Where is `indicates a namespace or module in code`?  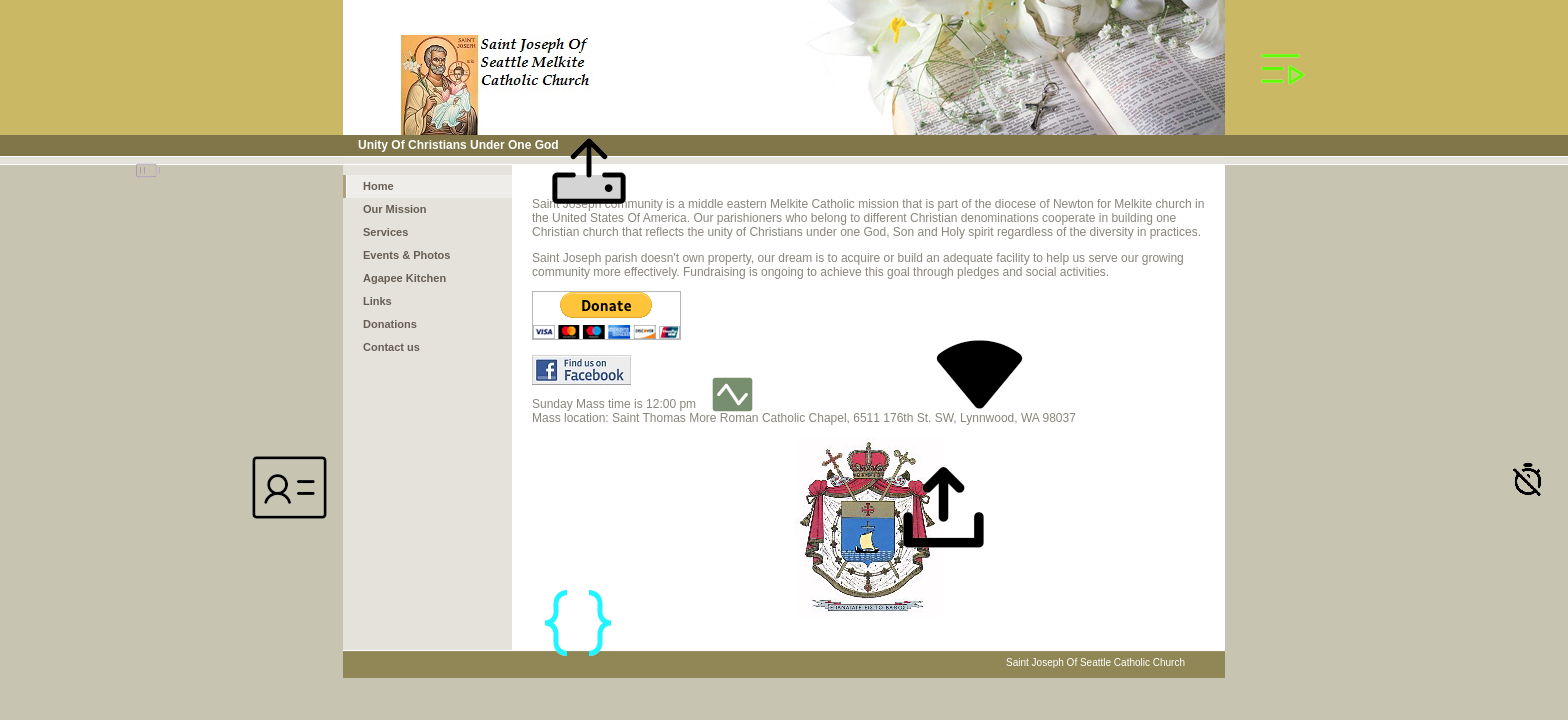 indicates a namespace or module in code is located at coordinates (578, 623).